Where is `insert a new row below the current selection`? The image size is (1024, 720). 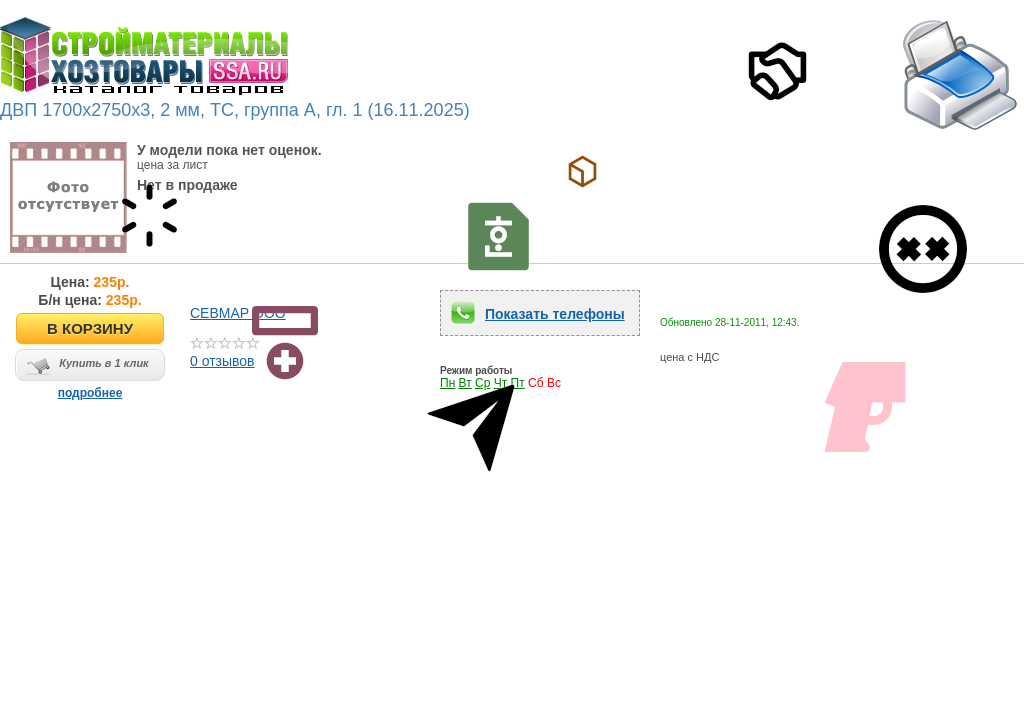
insert a new row below the current selection is located at coordinates (285, 339).